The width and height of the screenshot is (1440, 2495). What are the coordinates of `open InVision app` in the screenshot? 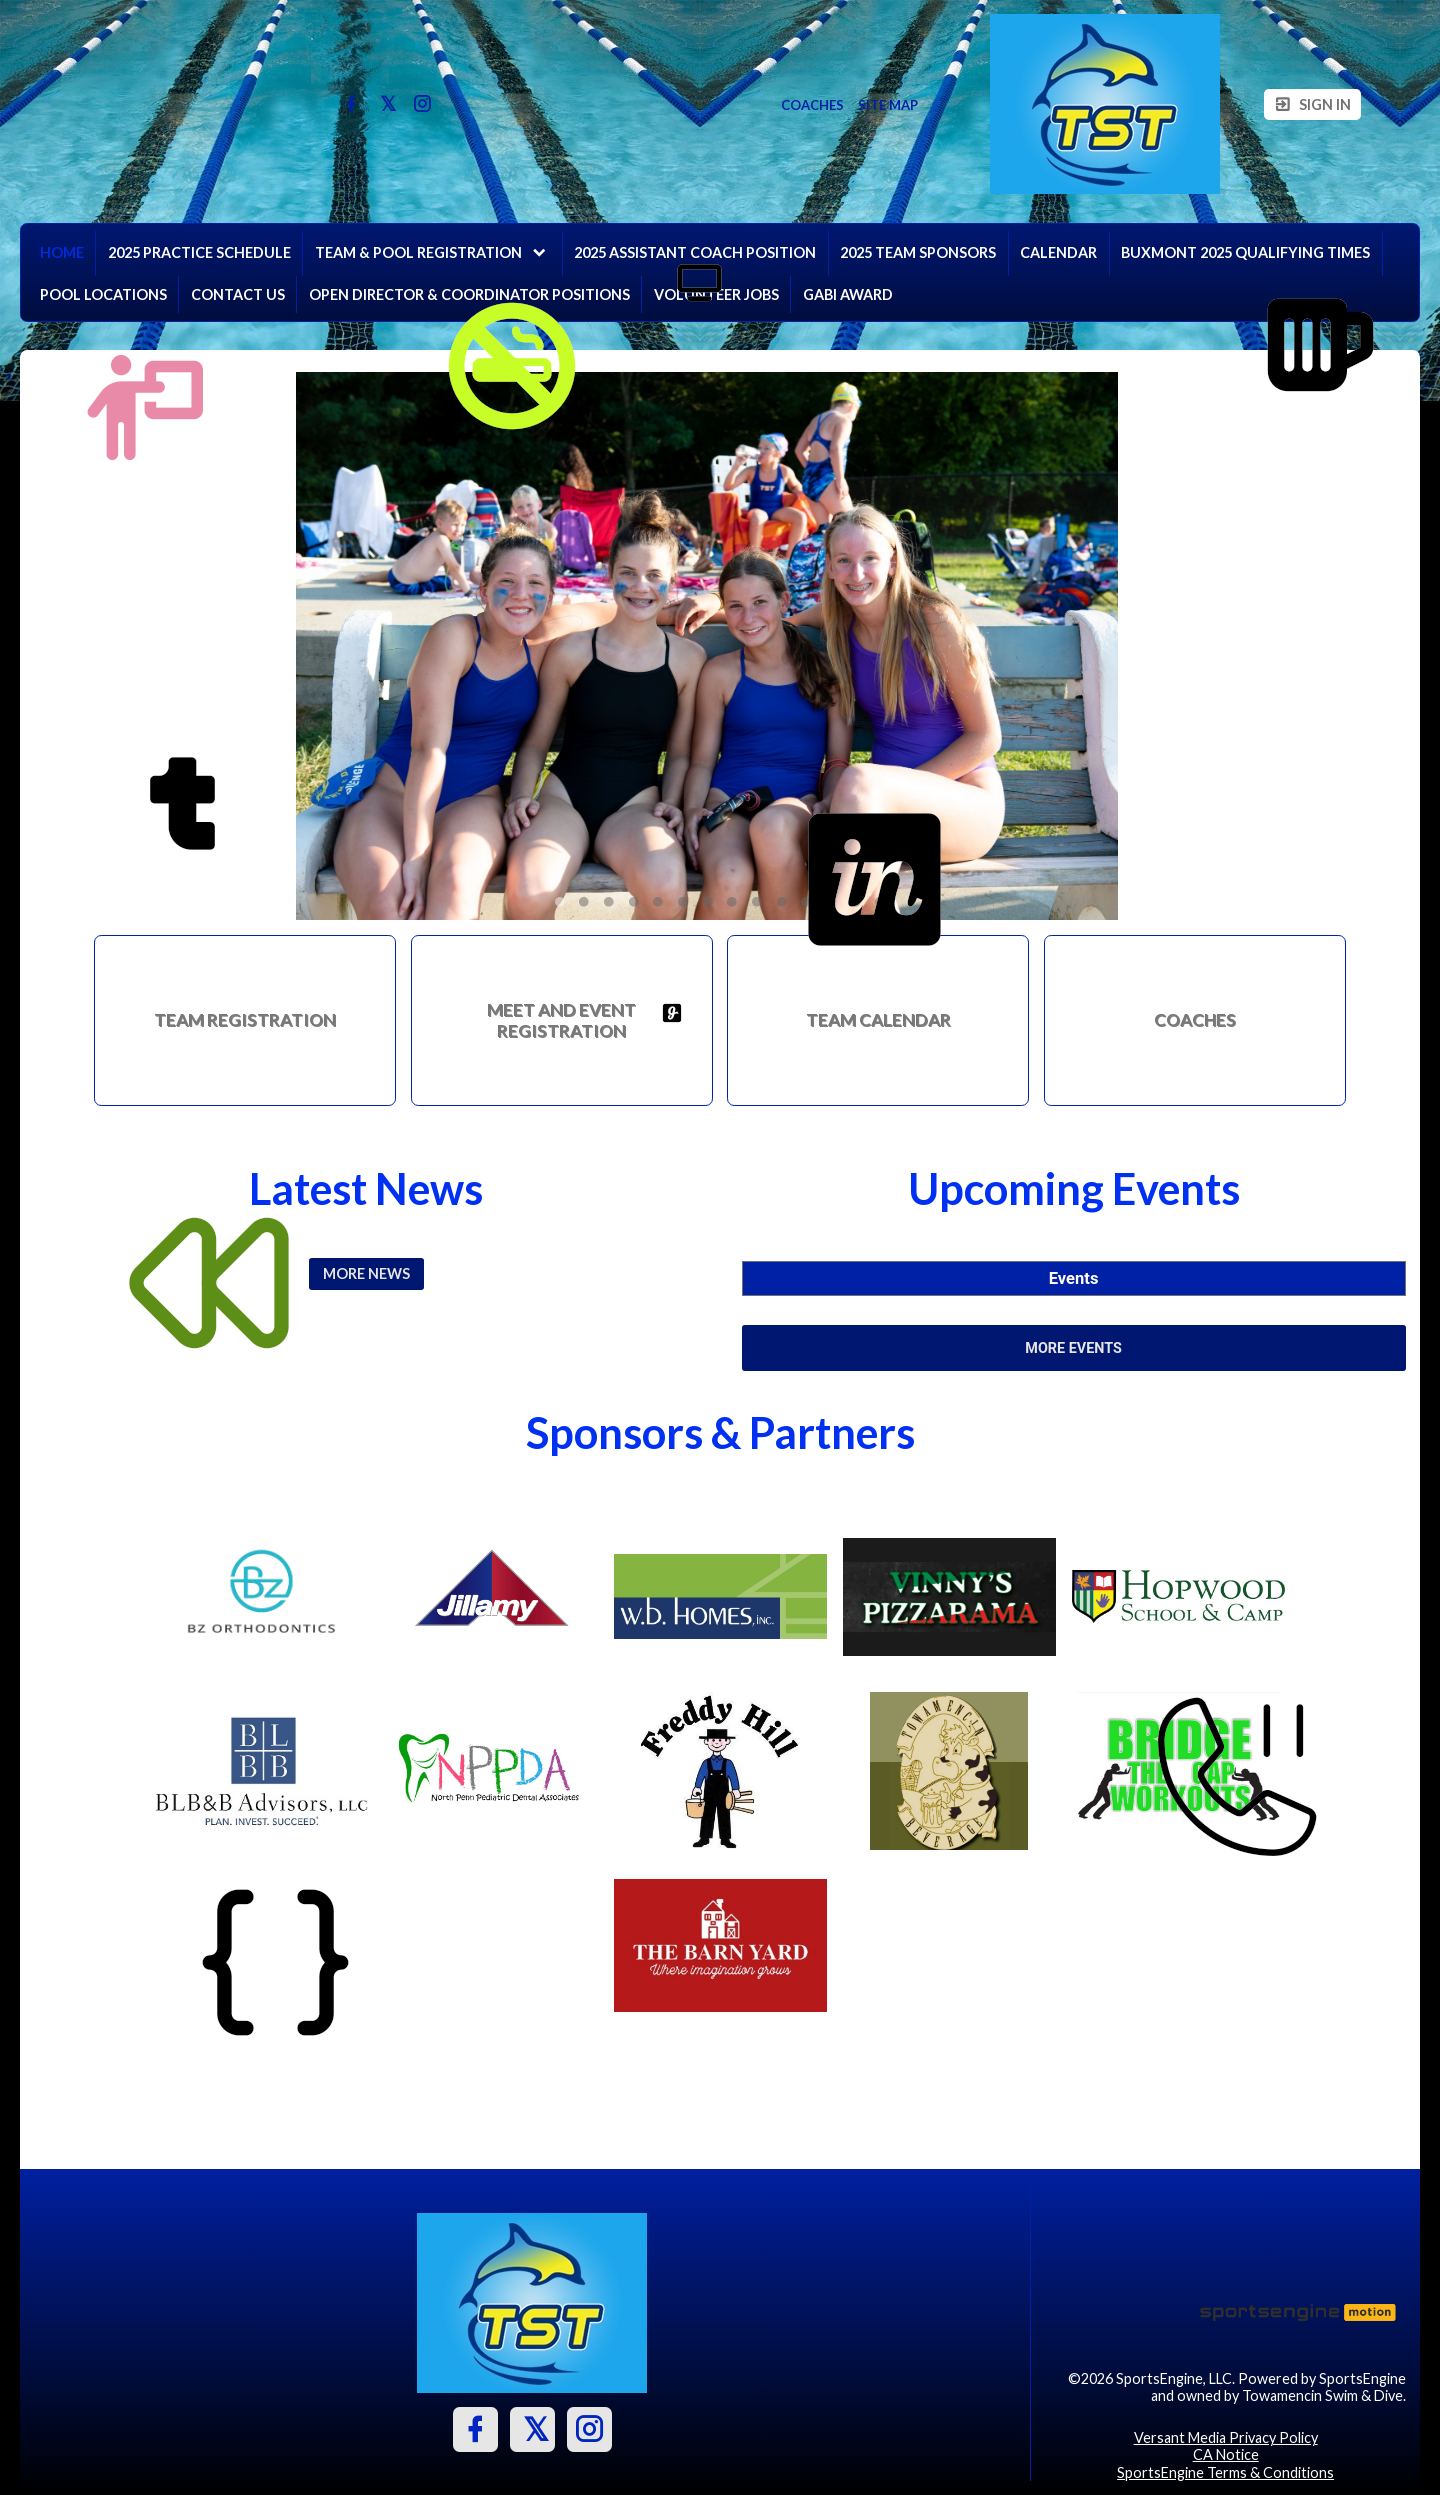 It's located at (874, 879).